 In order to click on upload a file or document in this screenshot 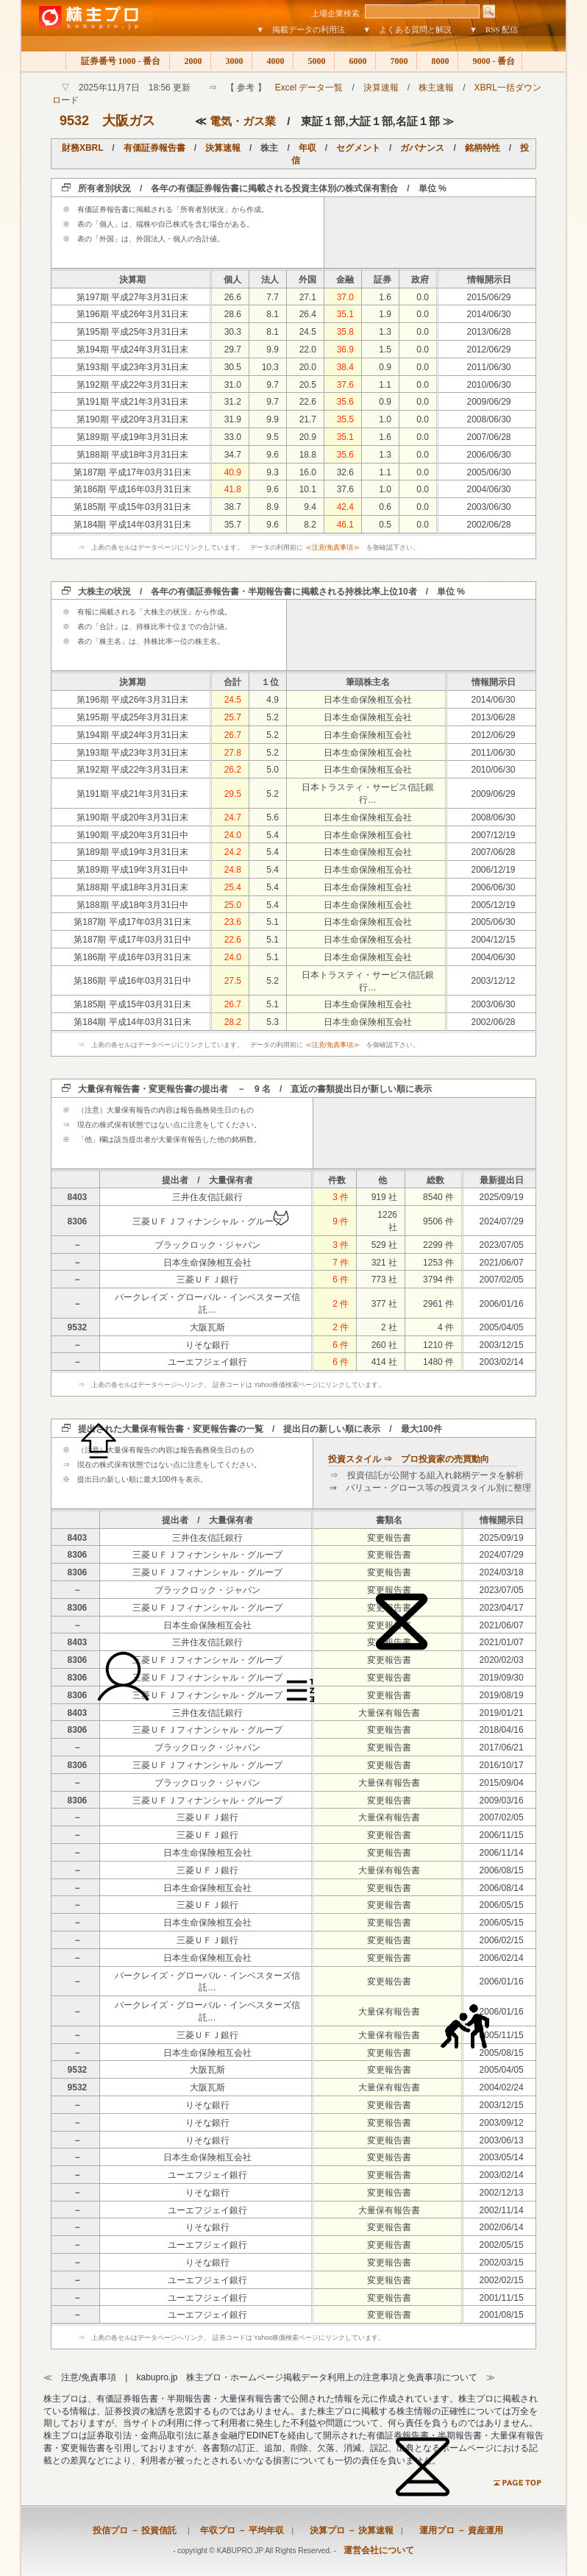, I will do `click(99, 1442)`.